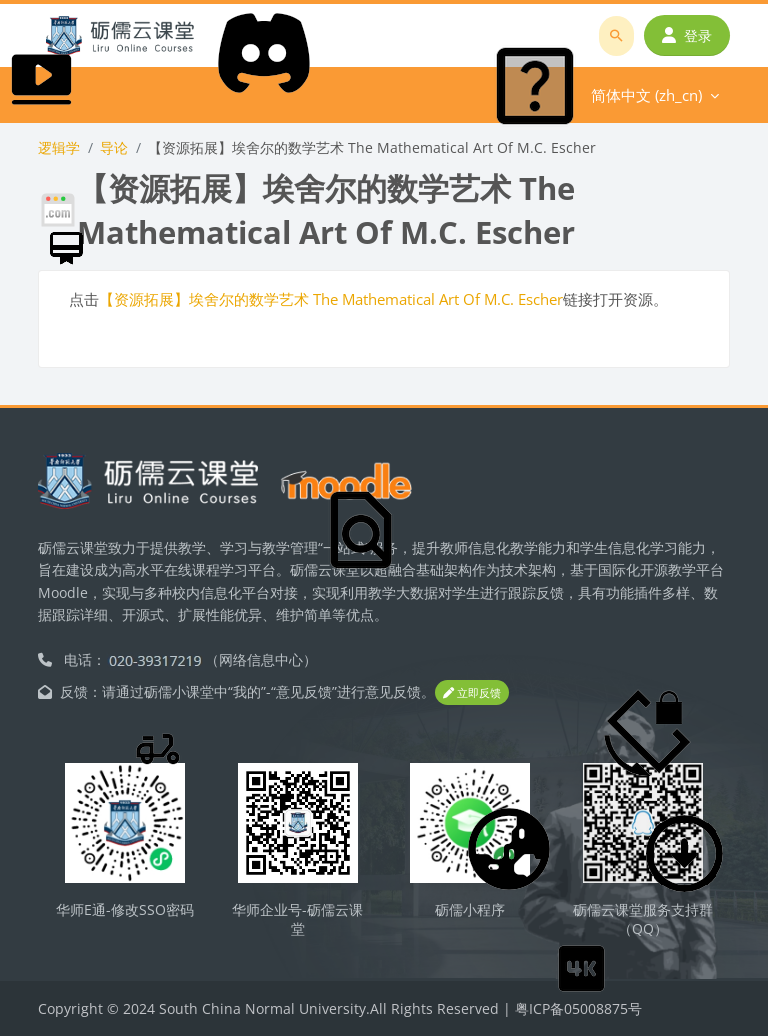 The image size is (768, 1036). Describe the element at coordinates (684, 853) in the screenshot. I see `download file or content` at that location.